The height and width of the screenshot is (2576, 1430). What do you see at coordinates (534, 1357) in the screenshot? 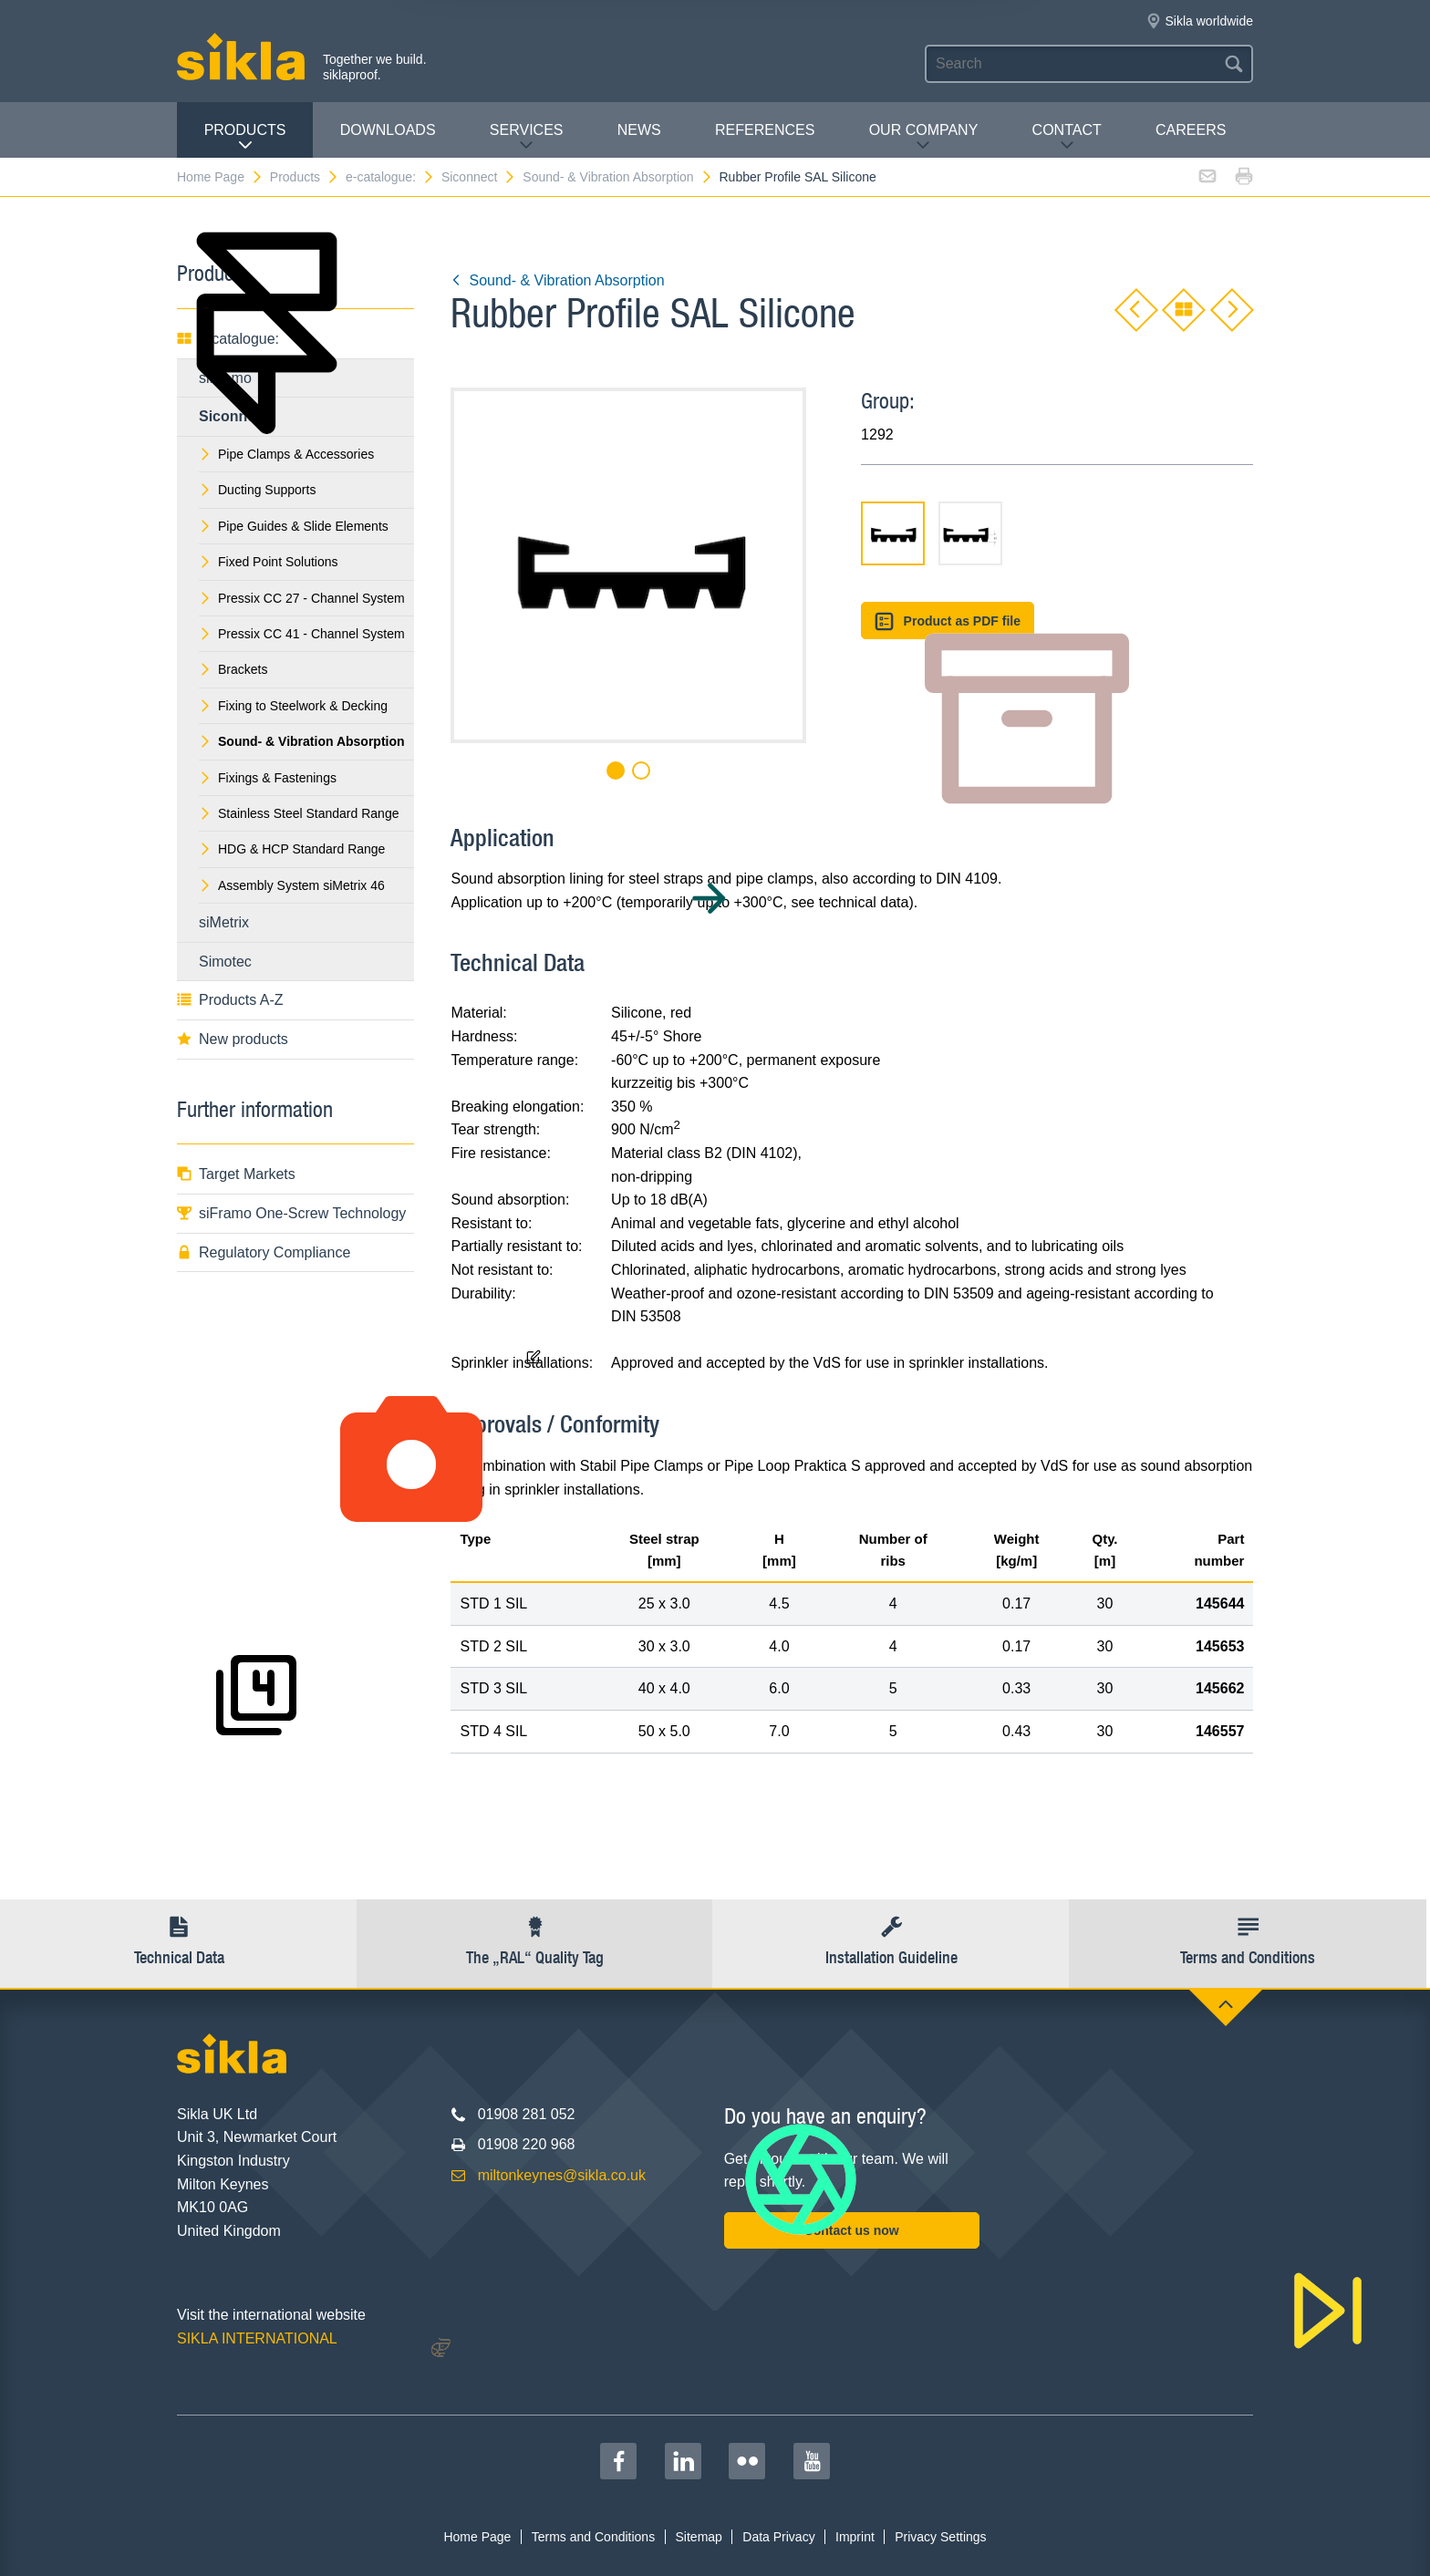
I see `edit or modify content` at bounding box center [534, 1357].